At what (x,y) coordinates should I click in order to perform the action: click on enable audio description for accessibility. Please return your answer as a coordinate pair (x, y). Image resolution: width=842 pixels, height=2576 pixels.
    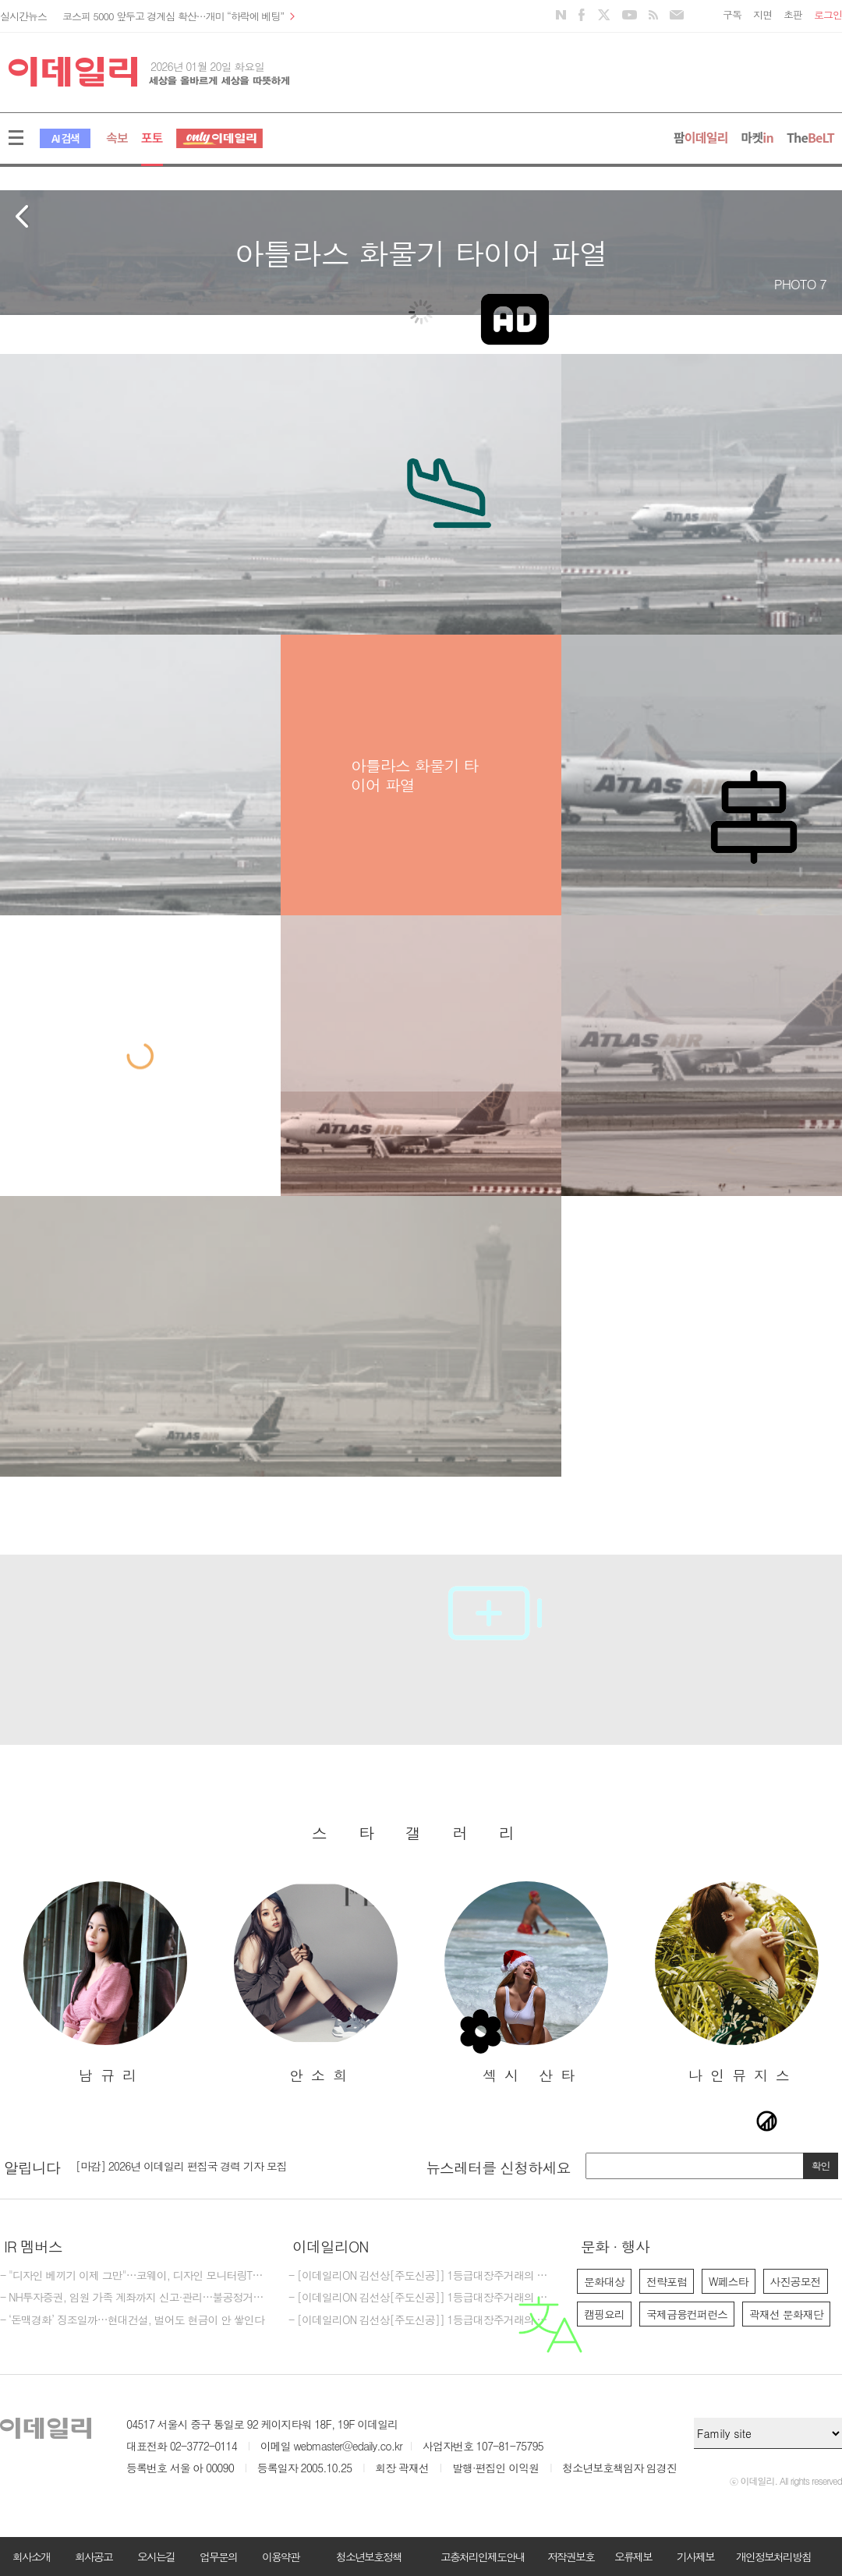
    Looking at the image, I should click on (515, 319).